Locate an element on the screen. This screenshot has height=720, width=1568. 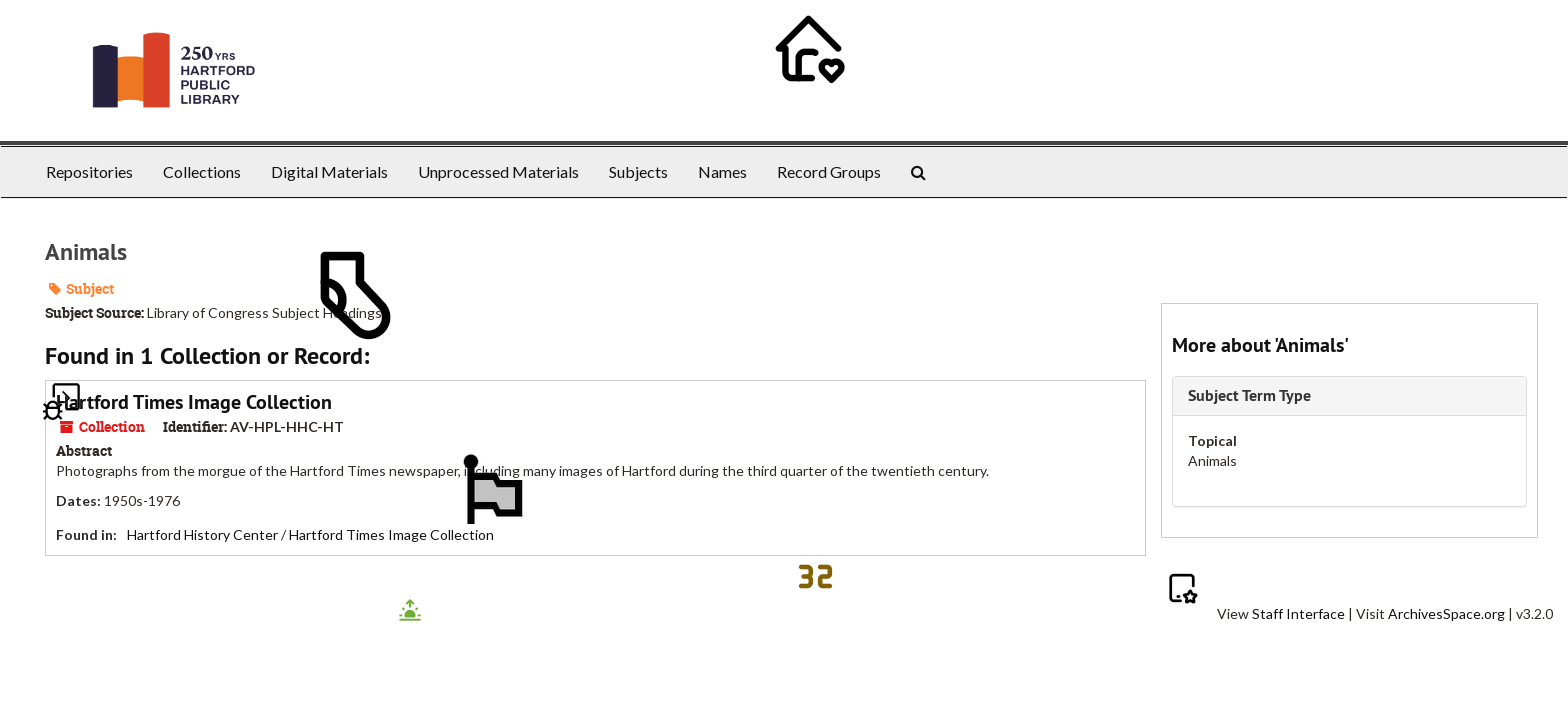
mark this iPad as a favorite device is located at coordinates (1182, 588).